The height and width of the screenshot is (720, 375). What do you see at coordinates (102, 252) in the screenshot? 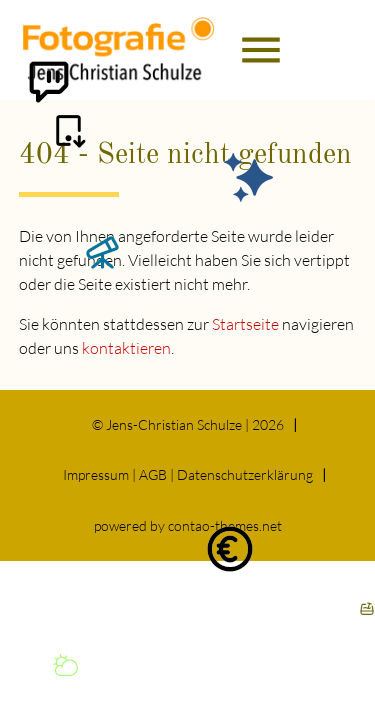
I see `explore or discover new content` at bounding box center [102, 252].